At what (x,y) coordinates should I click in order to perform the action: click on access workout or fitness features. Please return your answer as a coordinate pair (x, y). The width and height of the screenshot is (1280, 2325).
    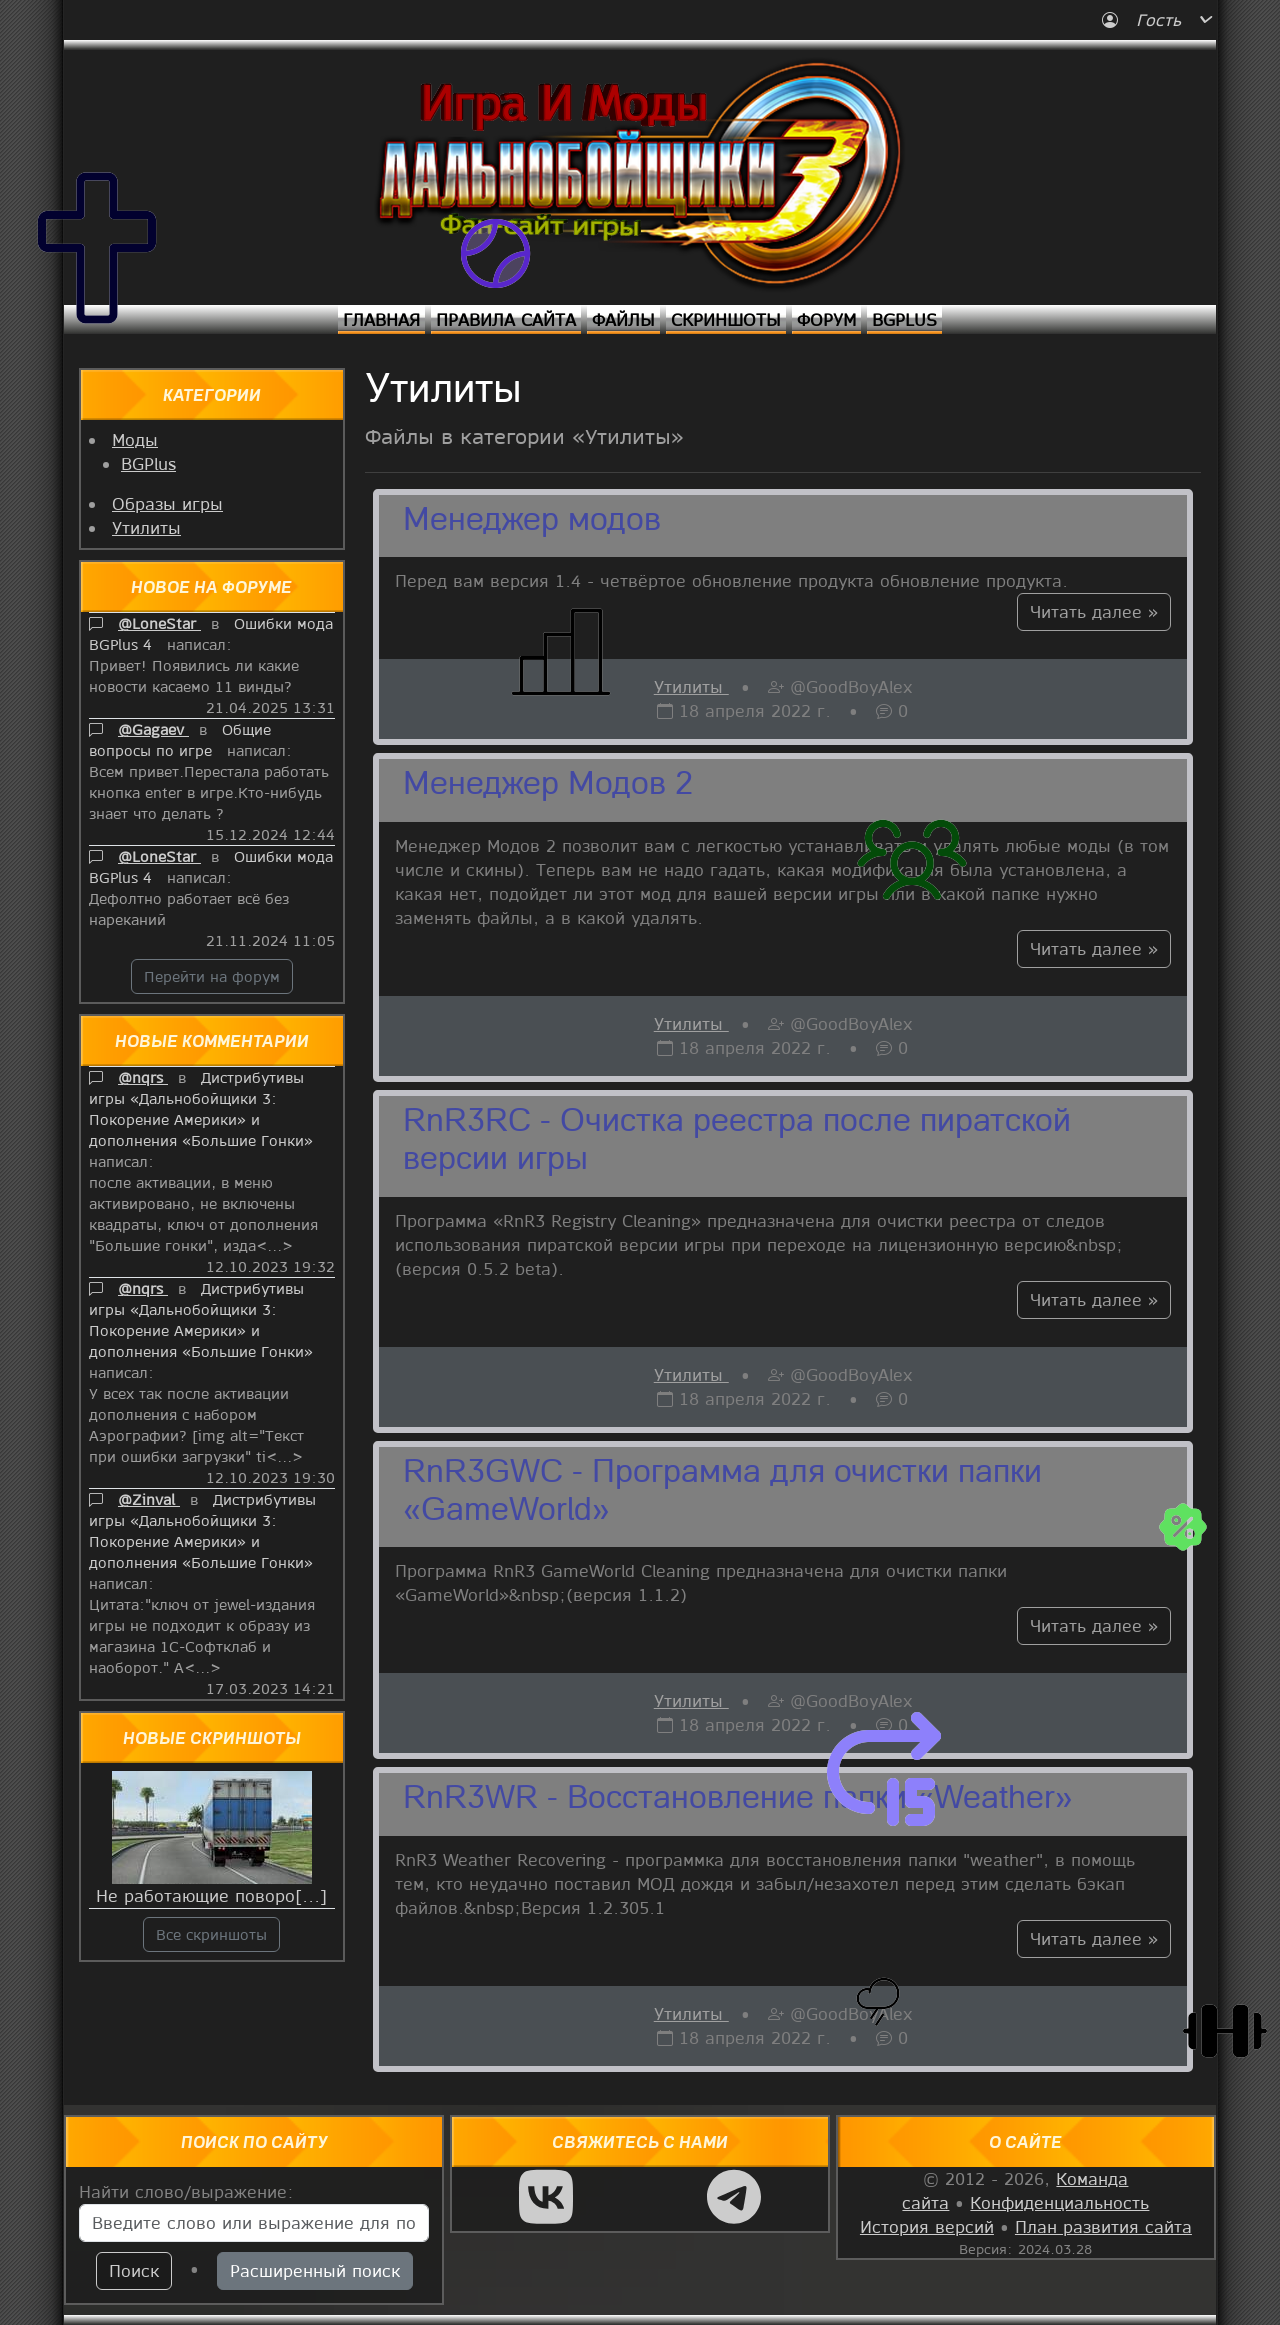
    Looking at the image, I should click on (1225, 2031).